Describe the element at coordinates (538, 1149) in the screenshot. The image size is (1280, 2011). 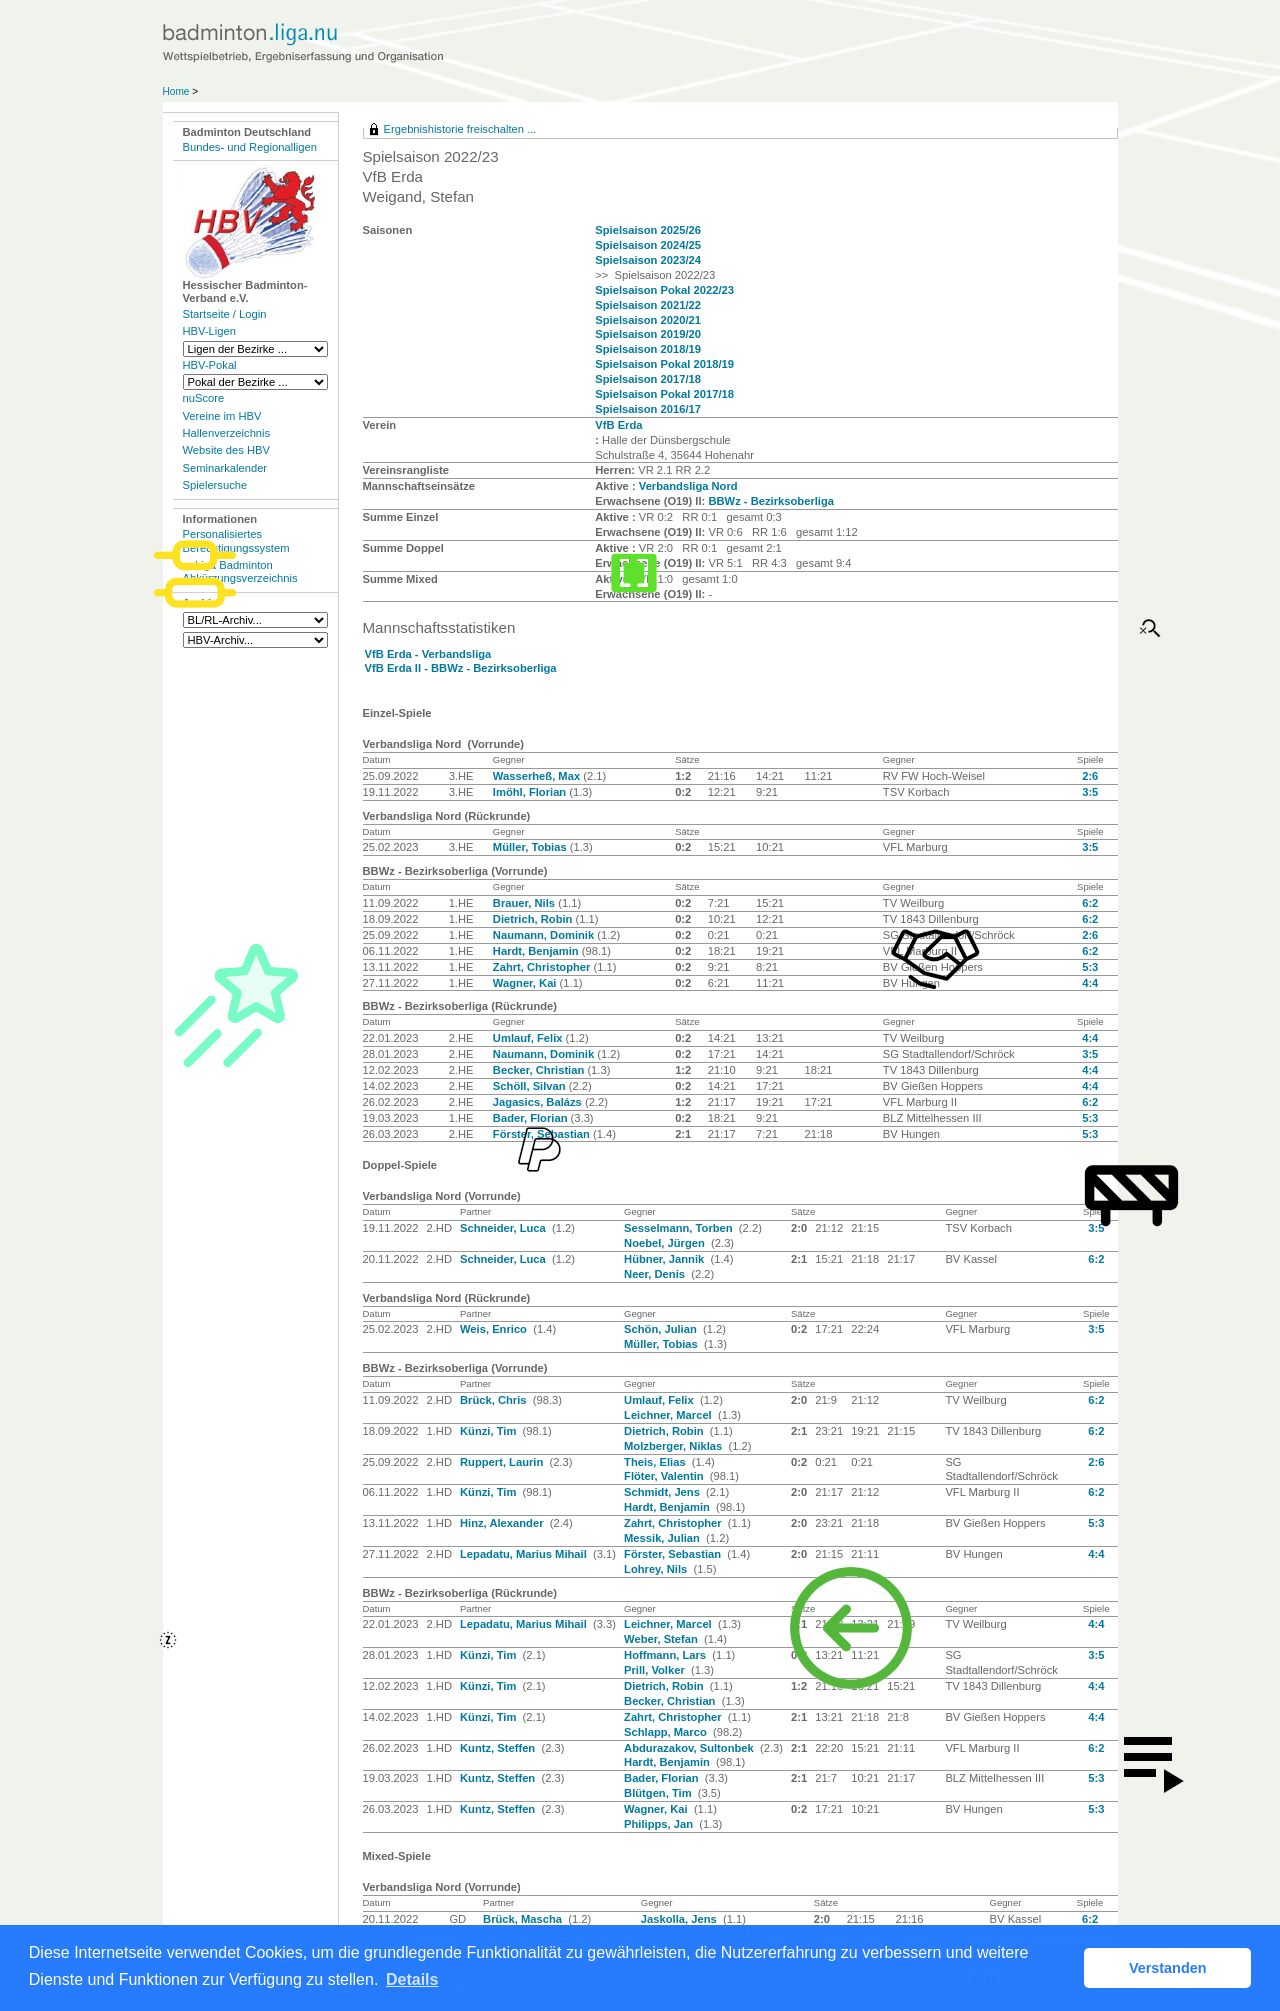
I see `pay with paypal` at that location.